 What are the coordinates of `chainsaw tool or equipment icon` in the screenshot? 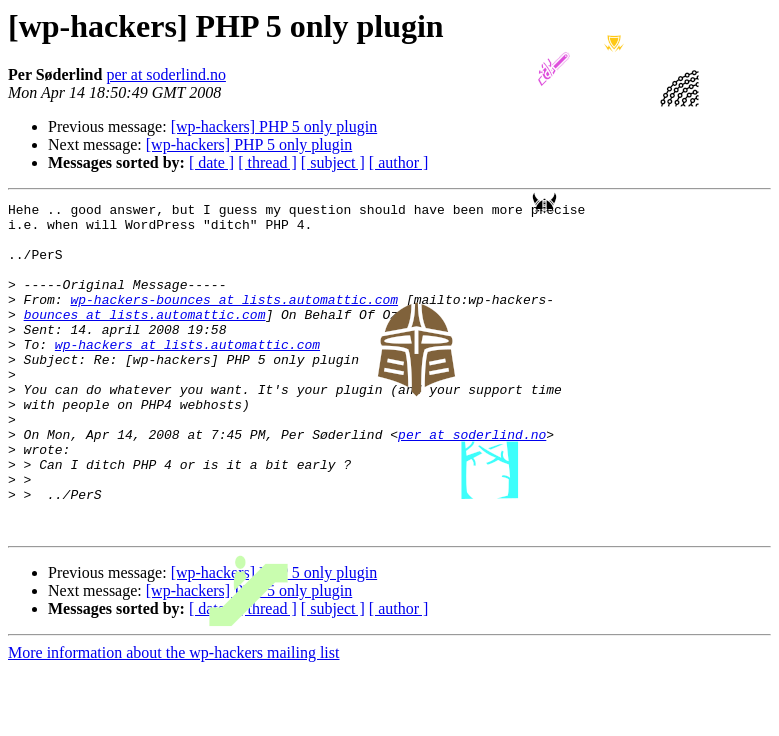 It's located at (554, 69).